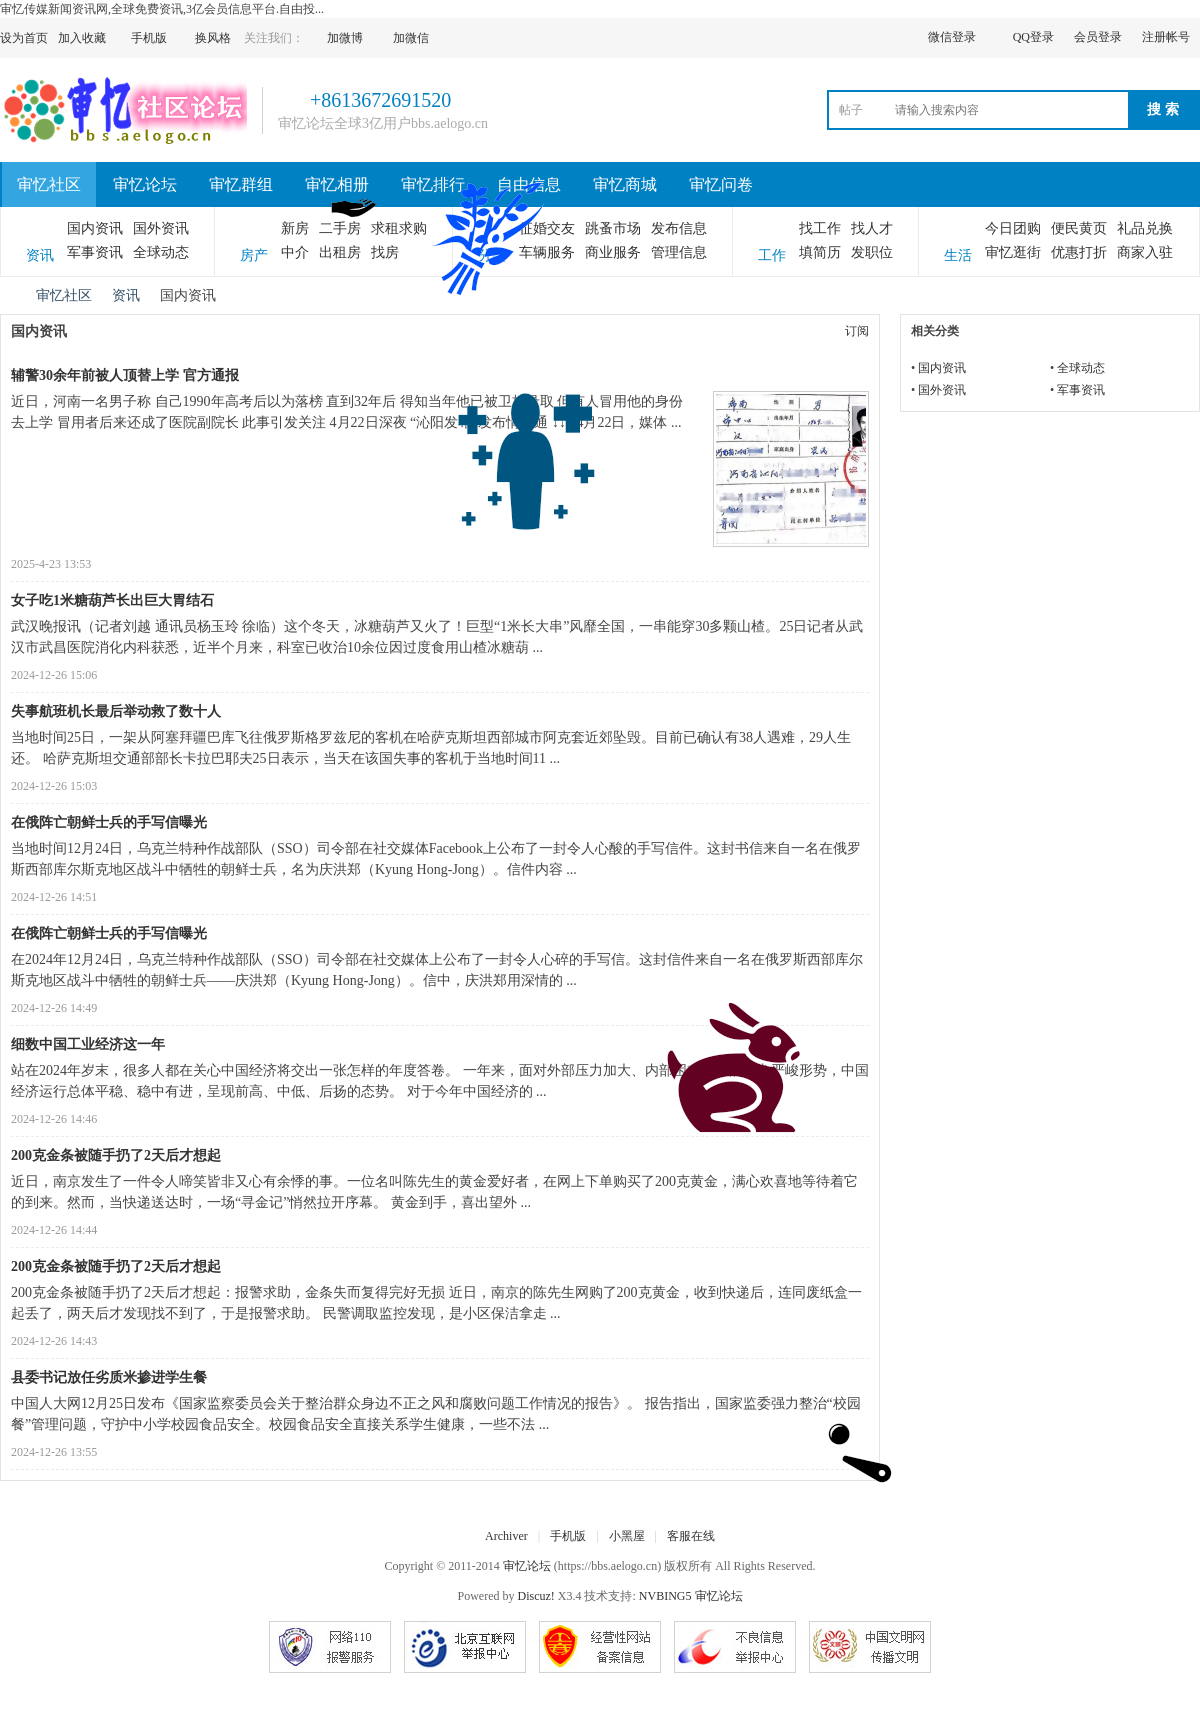 The width and height of the screenshot is (1200, 1711). I want to click on request or receive an item, so click(354, 208).